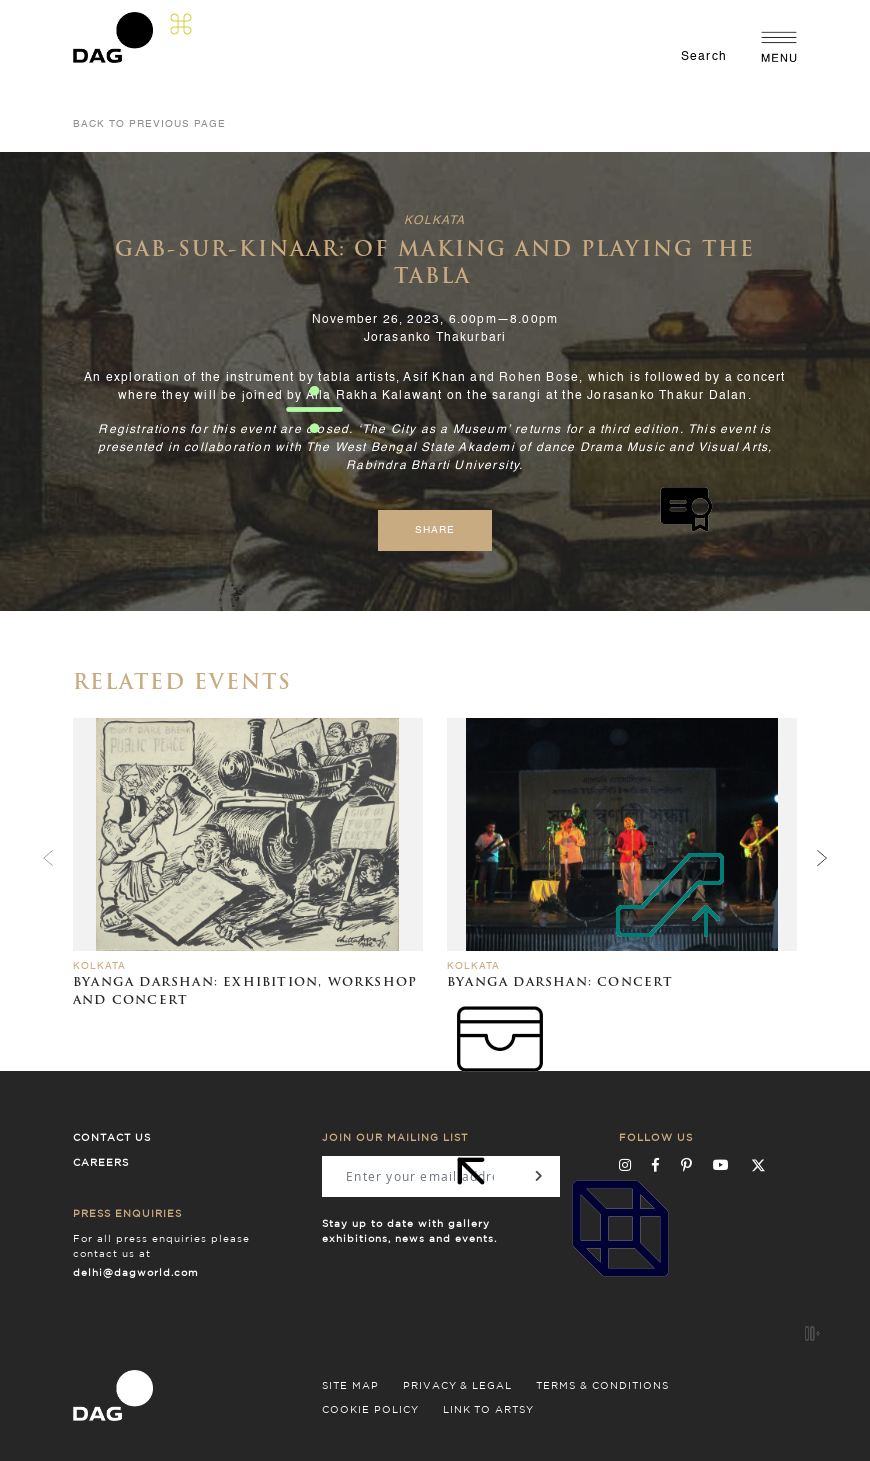 Image resolution: width=870 pixels, height=1461 pixels. Describe the element at coordinates (811, 1333) in the screenshot. I see `add a new column to the right` at that location.